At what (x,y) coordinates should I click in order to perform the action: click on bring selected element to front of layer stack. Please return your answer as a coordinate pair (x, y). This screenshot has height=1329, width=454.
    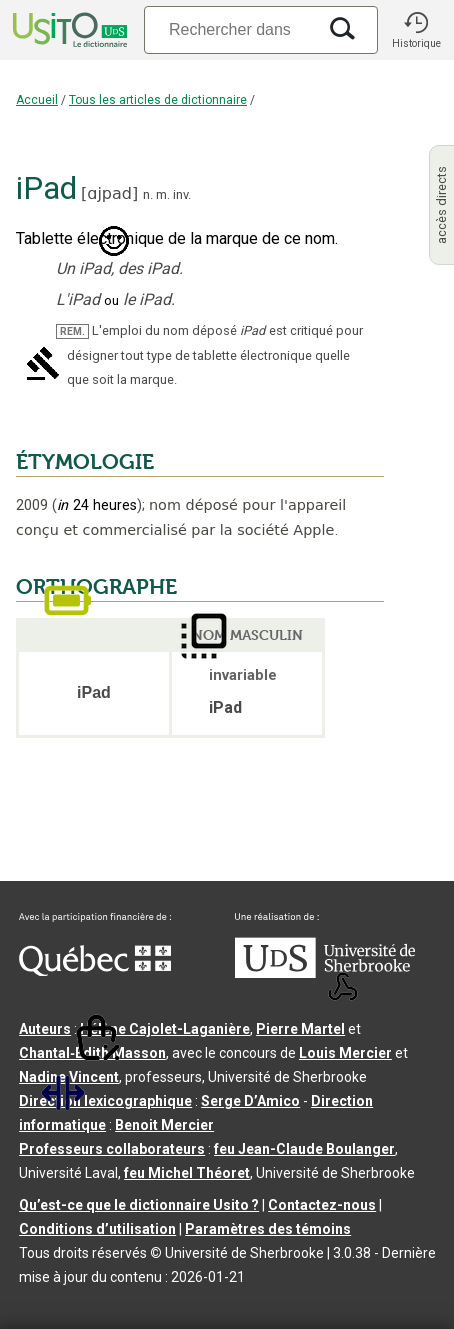
    Looking at the image, I should click on (204, 636).